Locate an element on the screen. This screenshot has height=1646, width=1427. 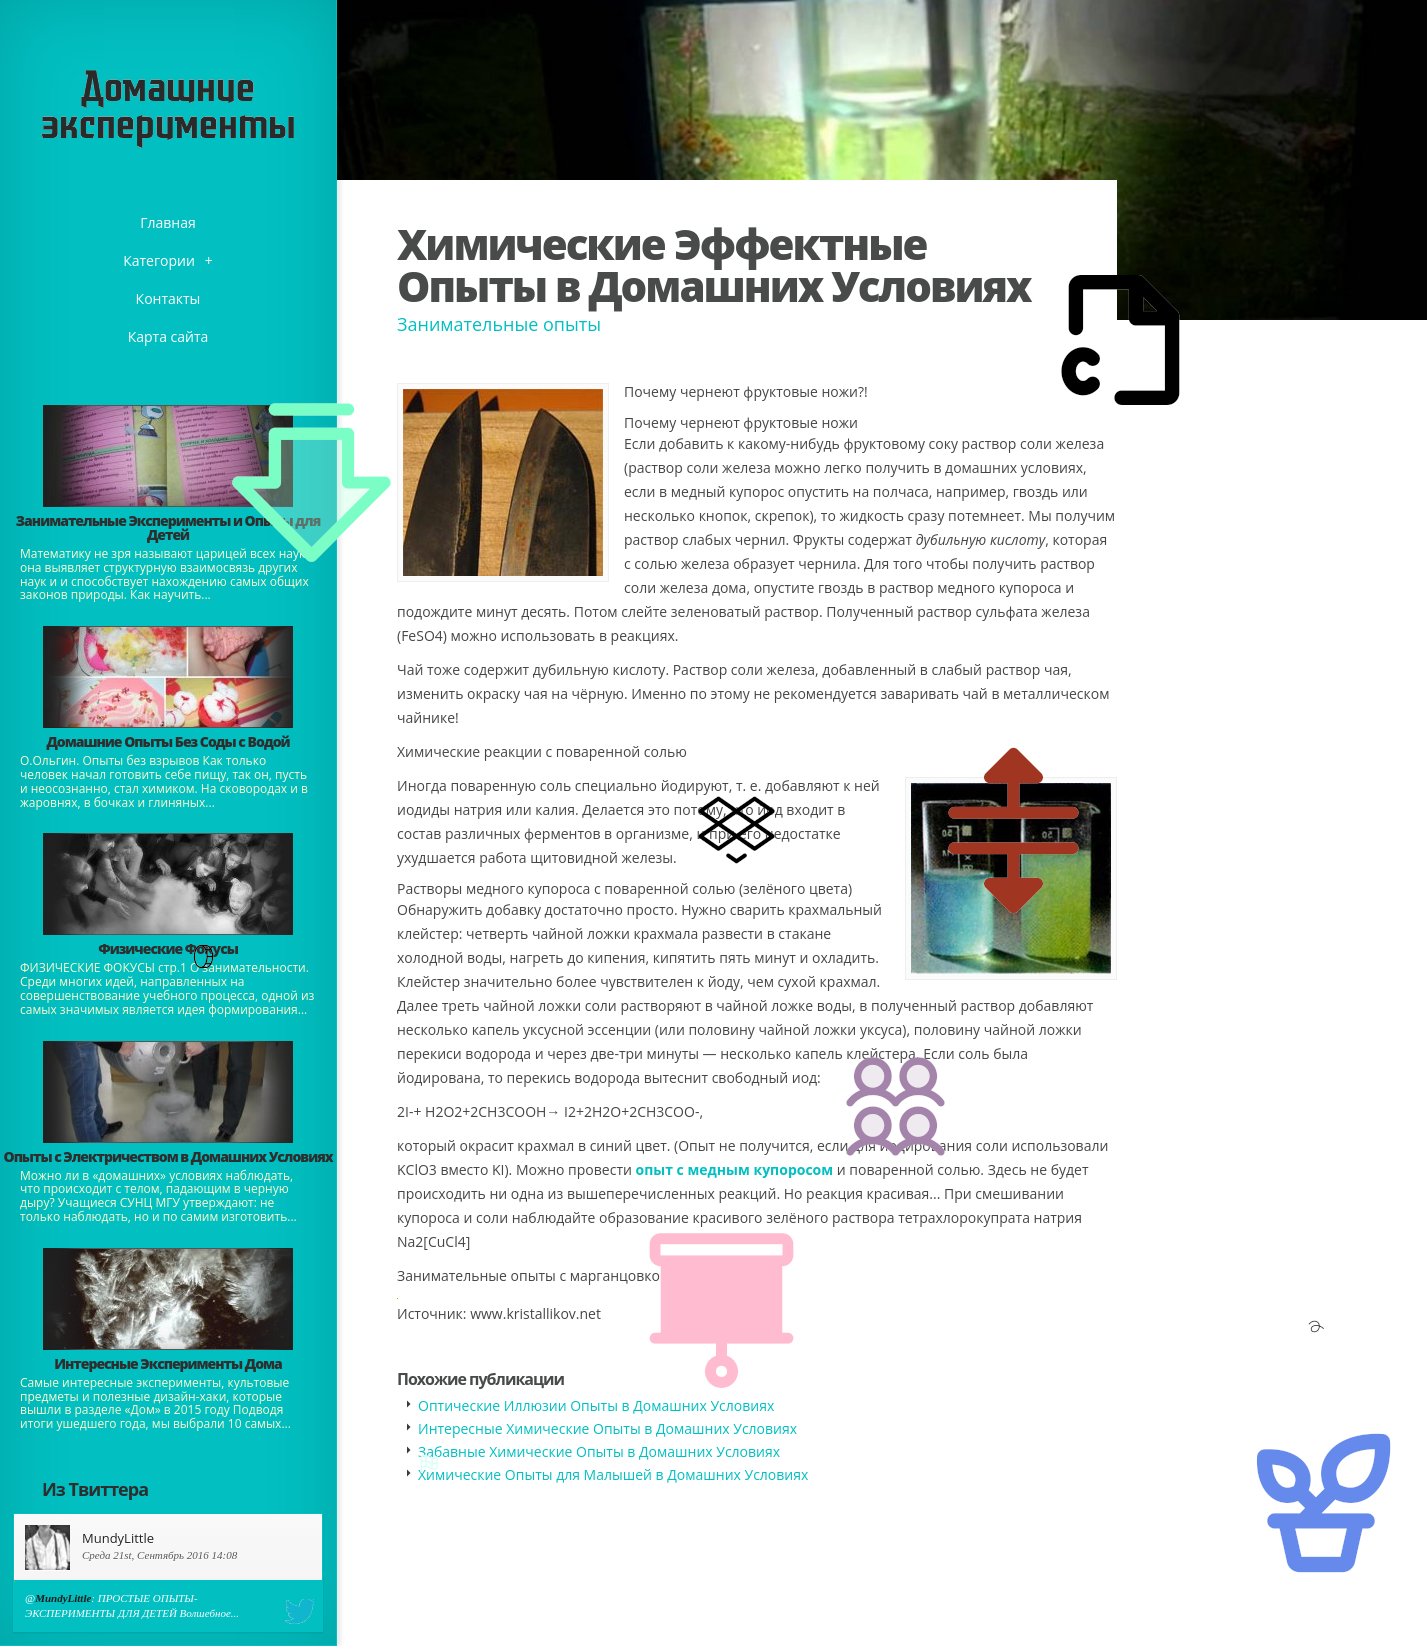
access plant care or gardening features is located at coordinates (1321, 1503).